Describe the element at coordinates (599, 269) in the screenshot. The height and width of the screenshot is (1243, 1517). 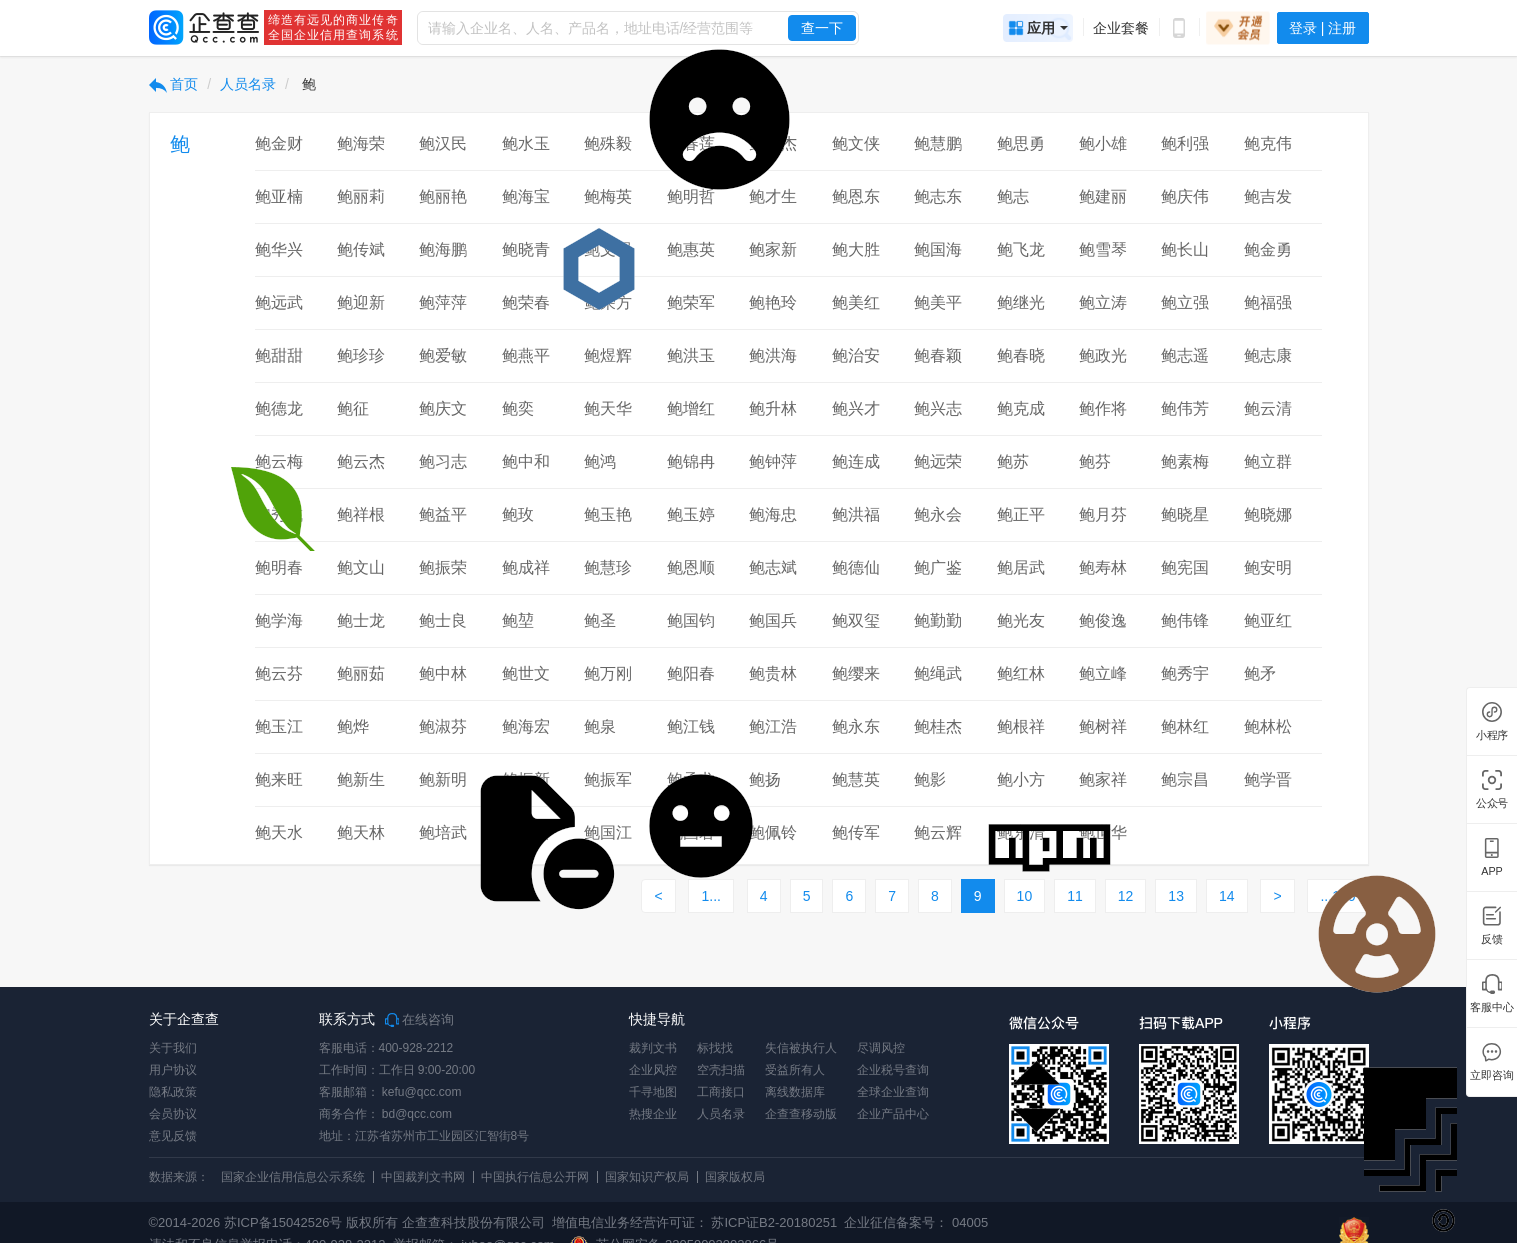
I see `Chainlink blockchain oracle network logo` at that location.